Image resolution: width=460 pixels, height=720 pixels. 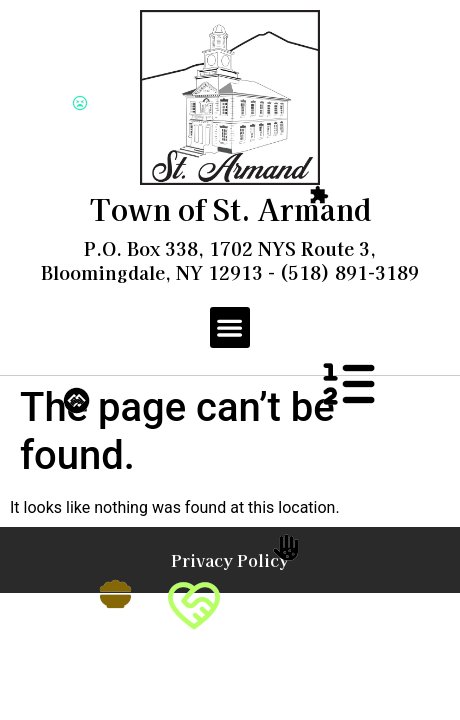 What do you see at coordinates (80, 103) in the screenshot?
I see `indicates user fatigue or exhaustion status` at bounding box center [80, 103].